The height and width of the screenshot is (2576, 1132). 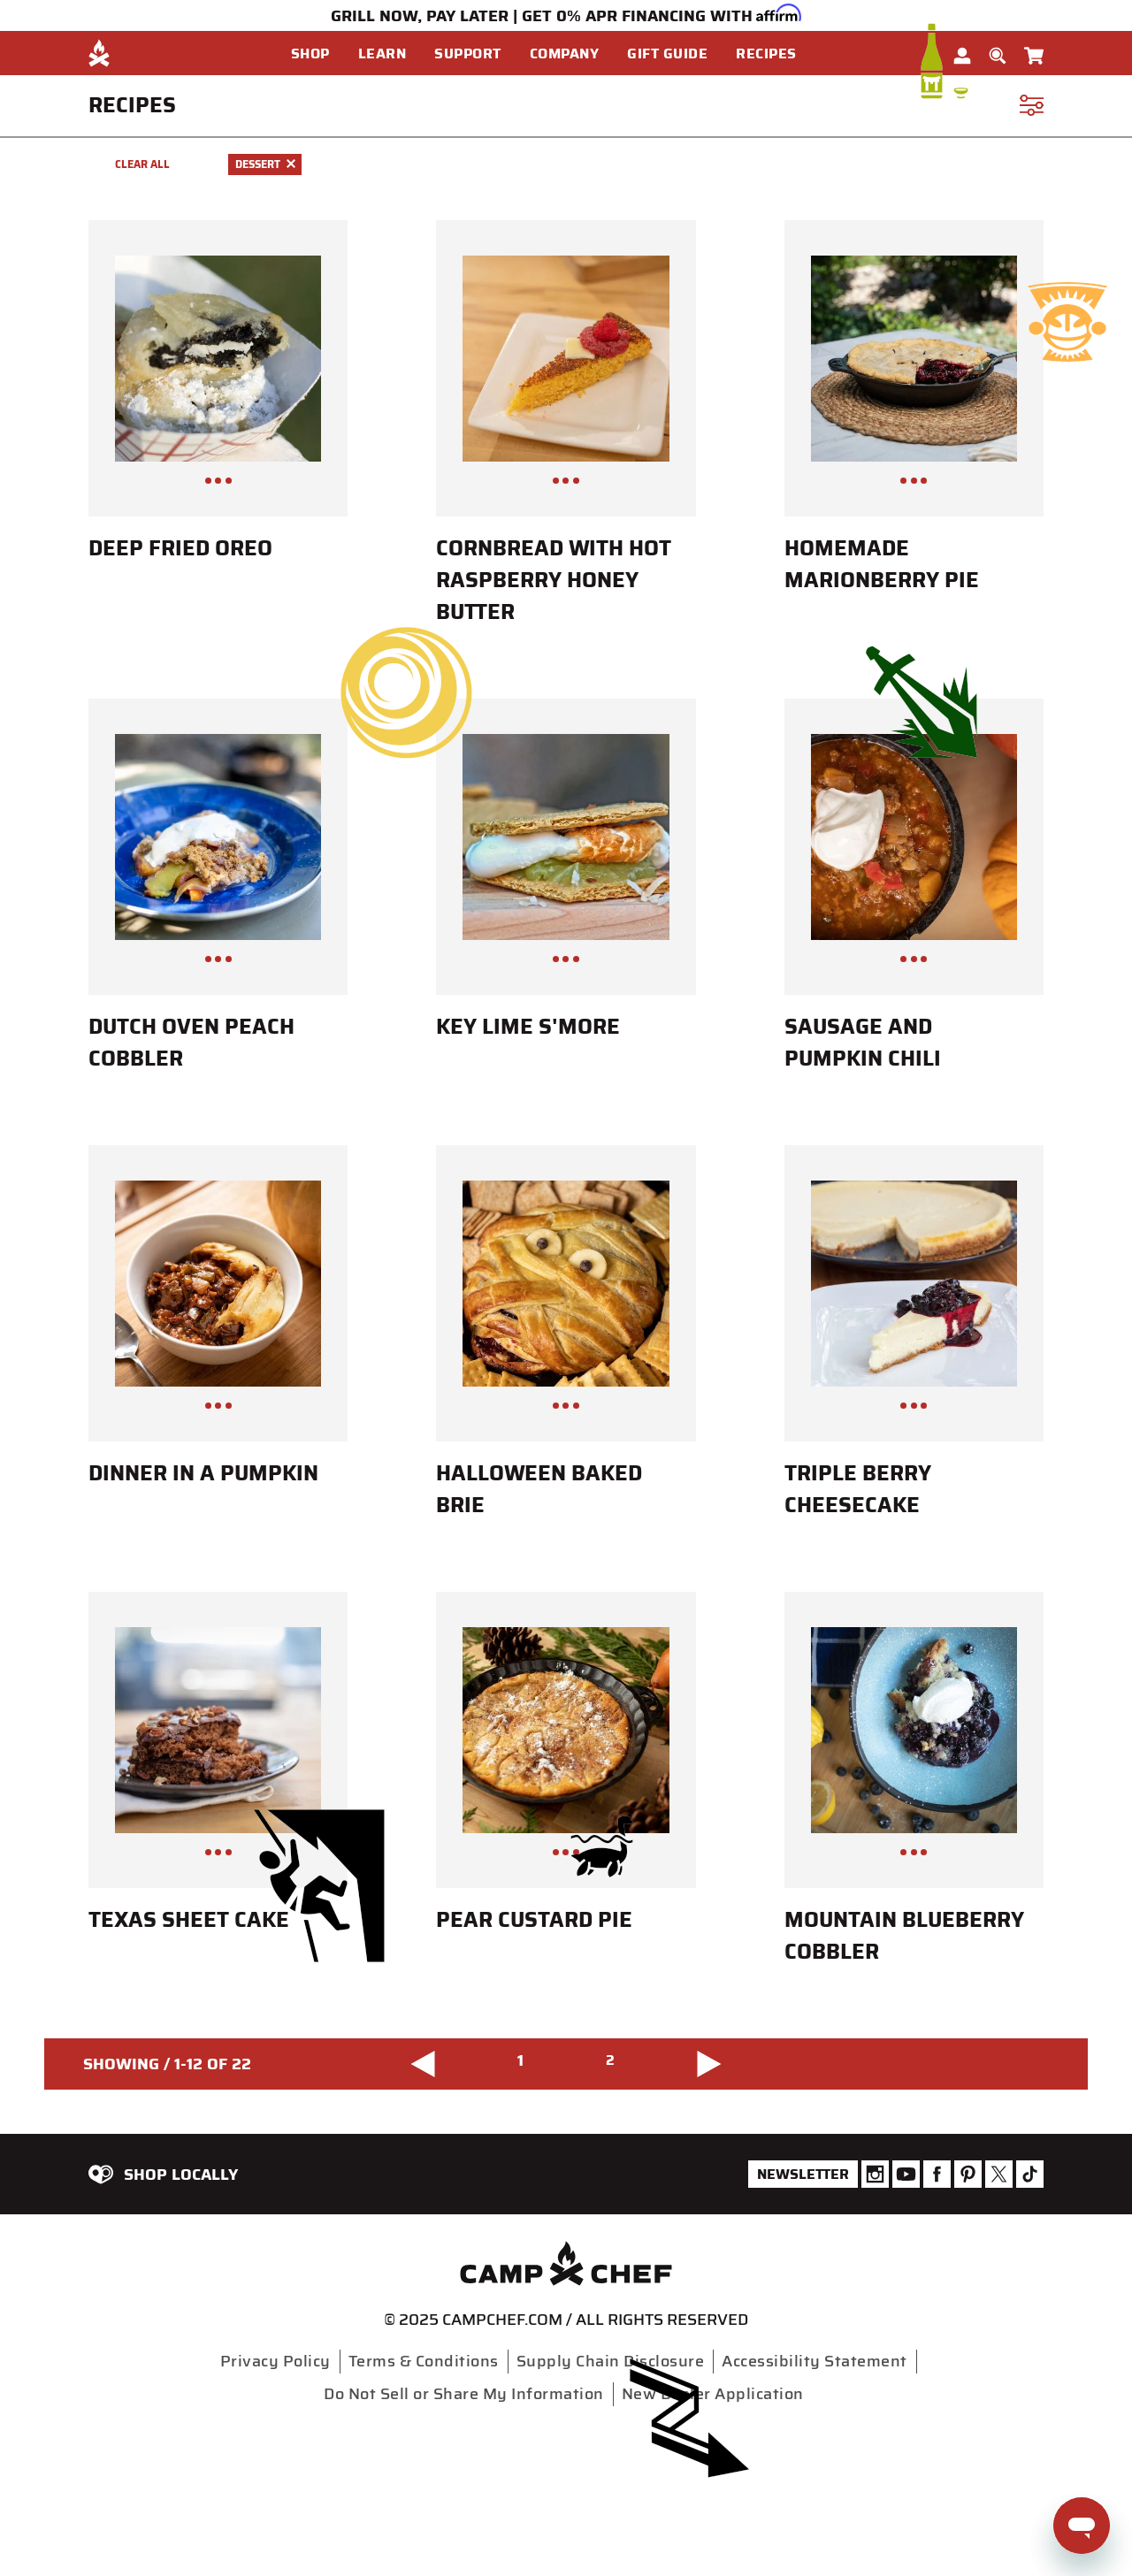 I want to click on select plesiosaurus character or dinosaur type, so click(x=601, y=1846).